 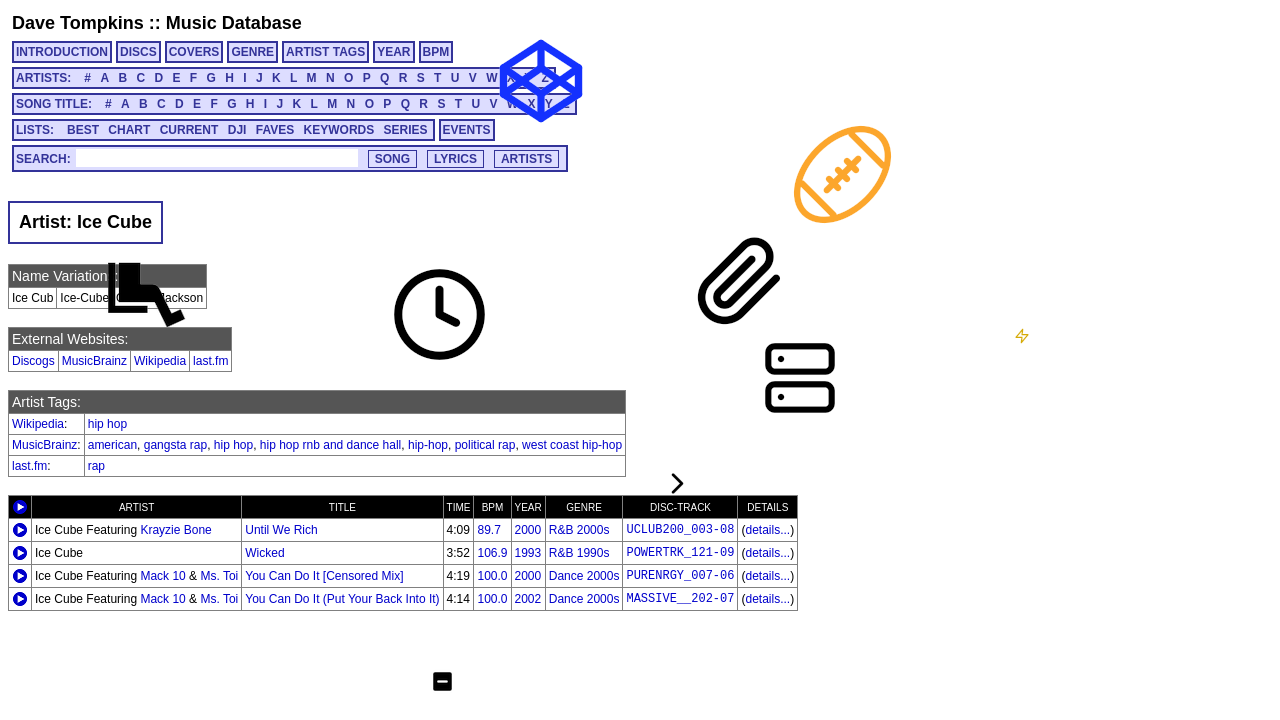 I want to click on view sports scores or updates, so click(x=842, y=174).